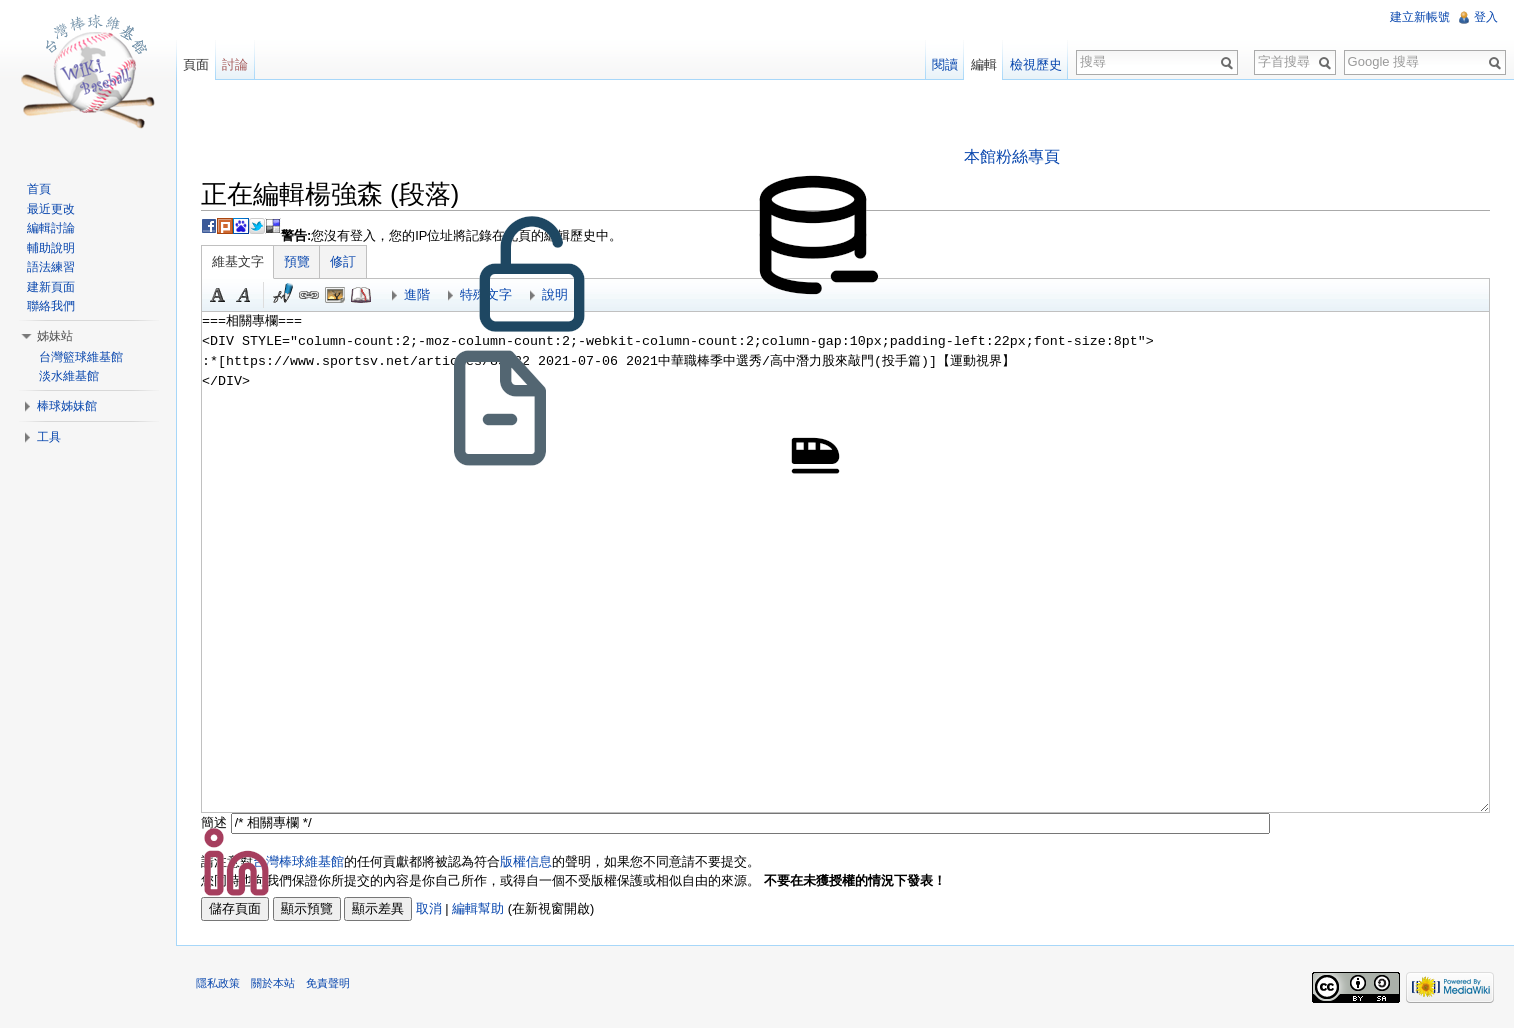  What do you see at coordinates (500, 408) in the screenshot?
I see `remove or delete a file` at bounding box center [500, 408].